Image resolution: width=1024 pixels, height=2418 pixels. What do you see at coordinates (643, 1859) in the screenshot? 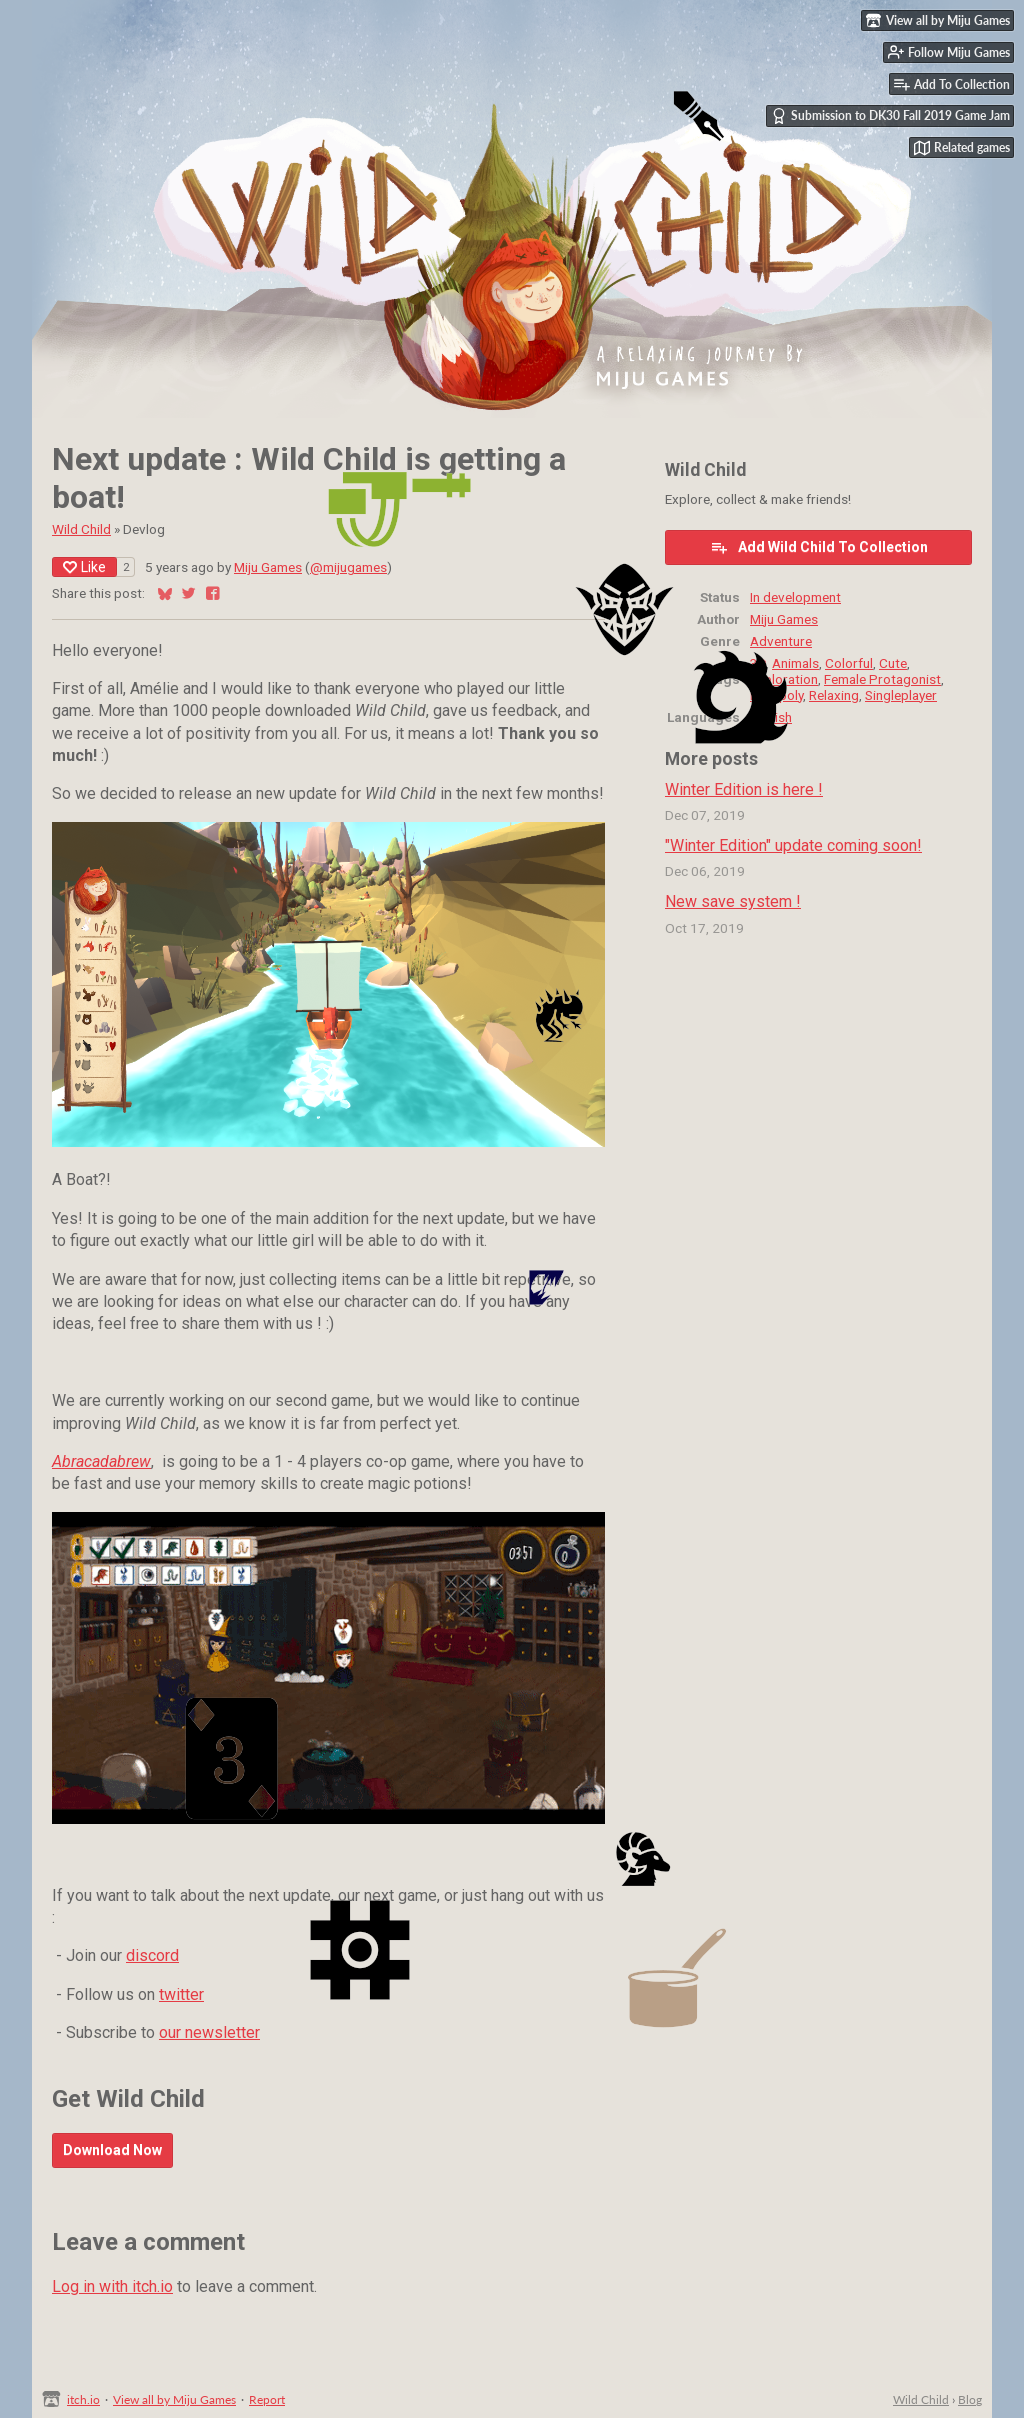
I see `view ram or aries zodiac sign` at bounding box center [643, 1859].